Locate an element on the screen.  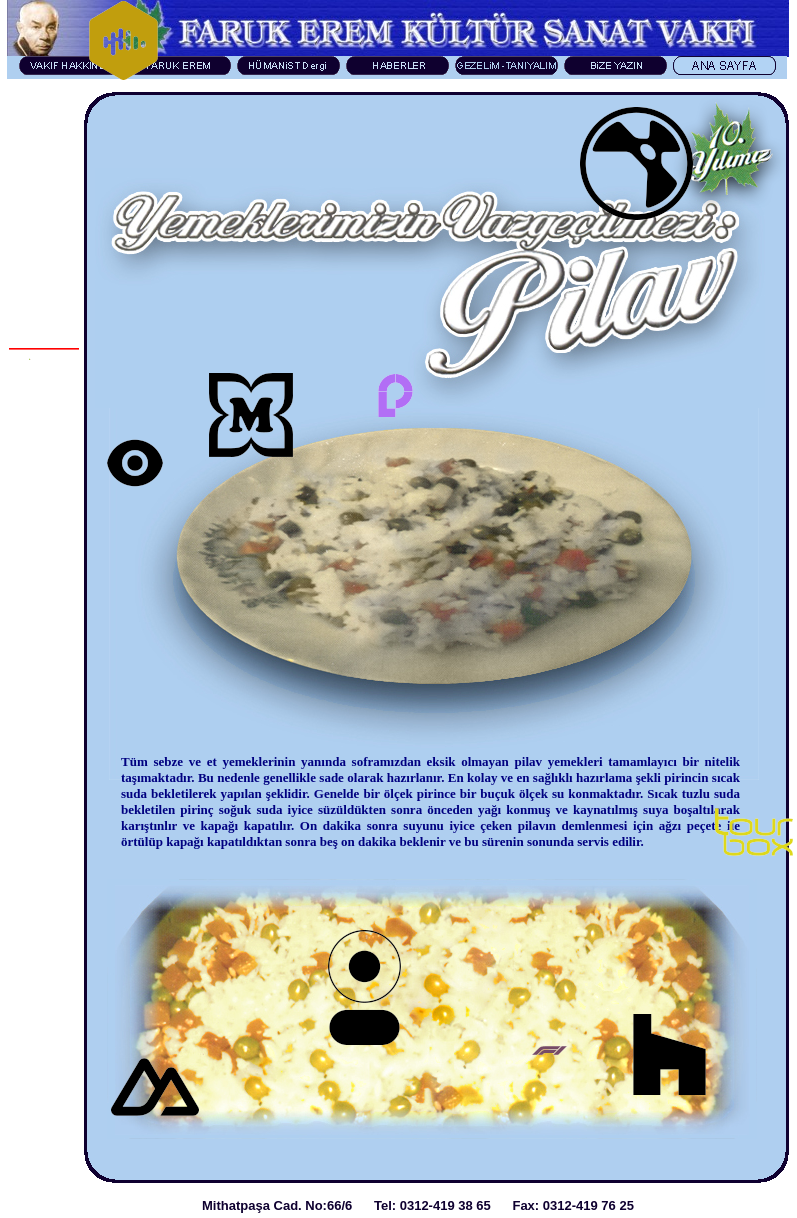
müller brand logo is located at coordinates (251, 415).